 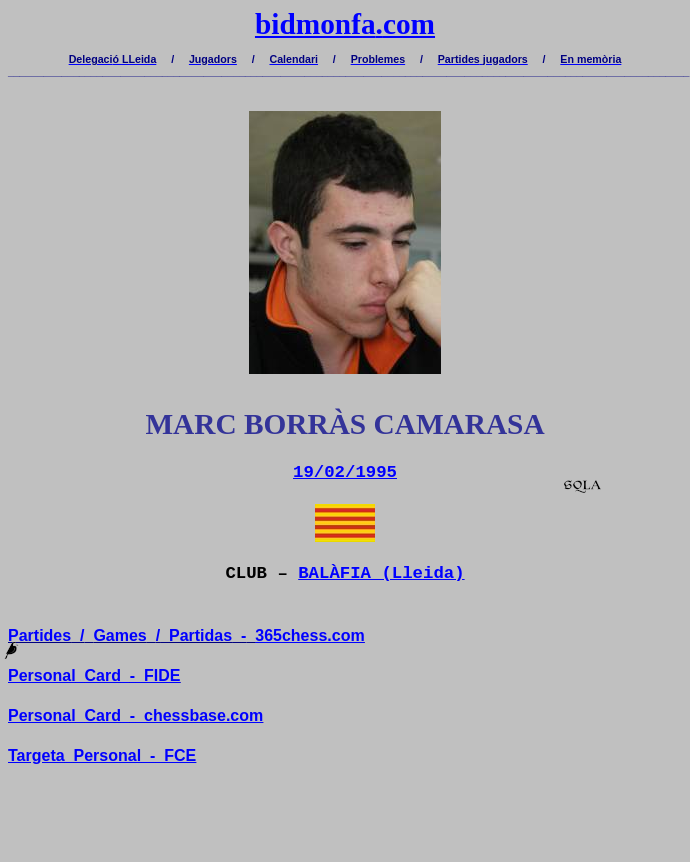 What do you see at coordinates (11, 650) in the screenshot?
I see `wagtail CMS logo` at bounding box center [11, 650].